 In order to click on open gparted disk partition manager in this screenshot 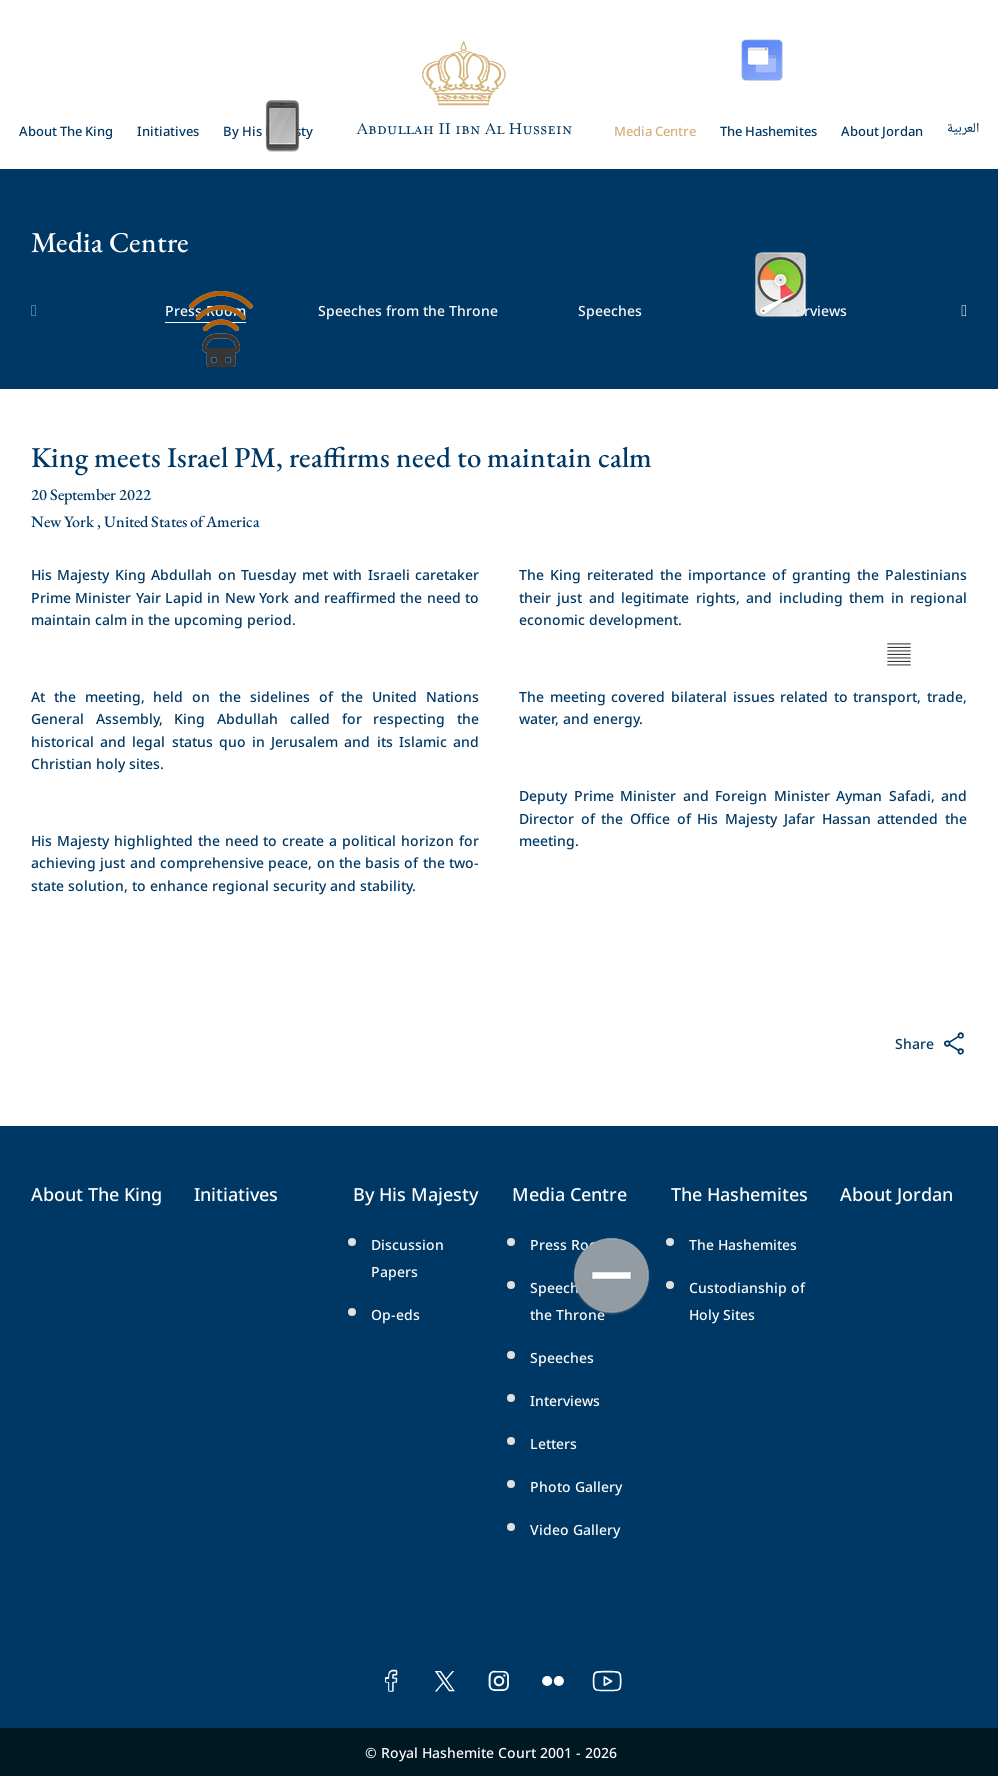, I will do `click(780, 284)`.